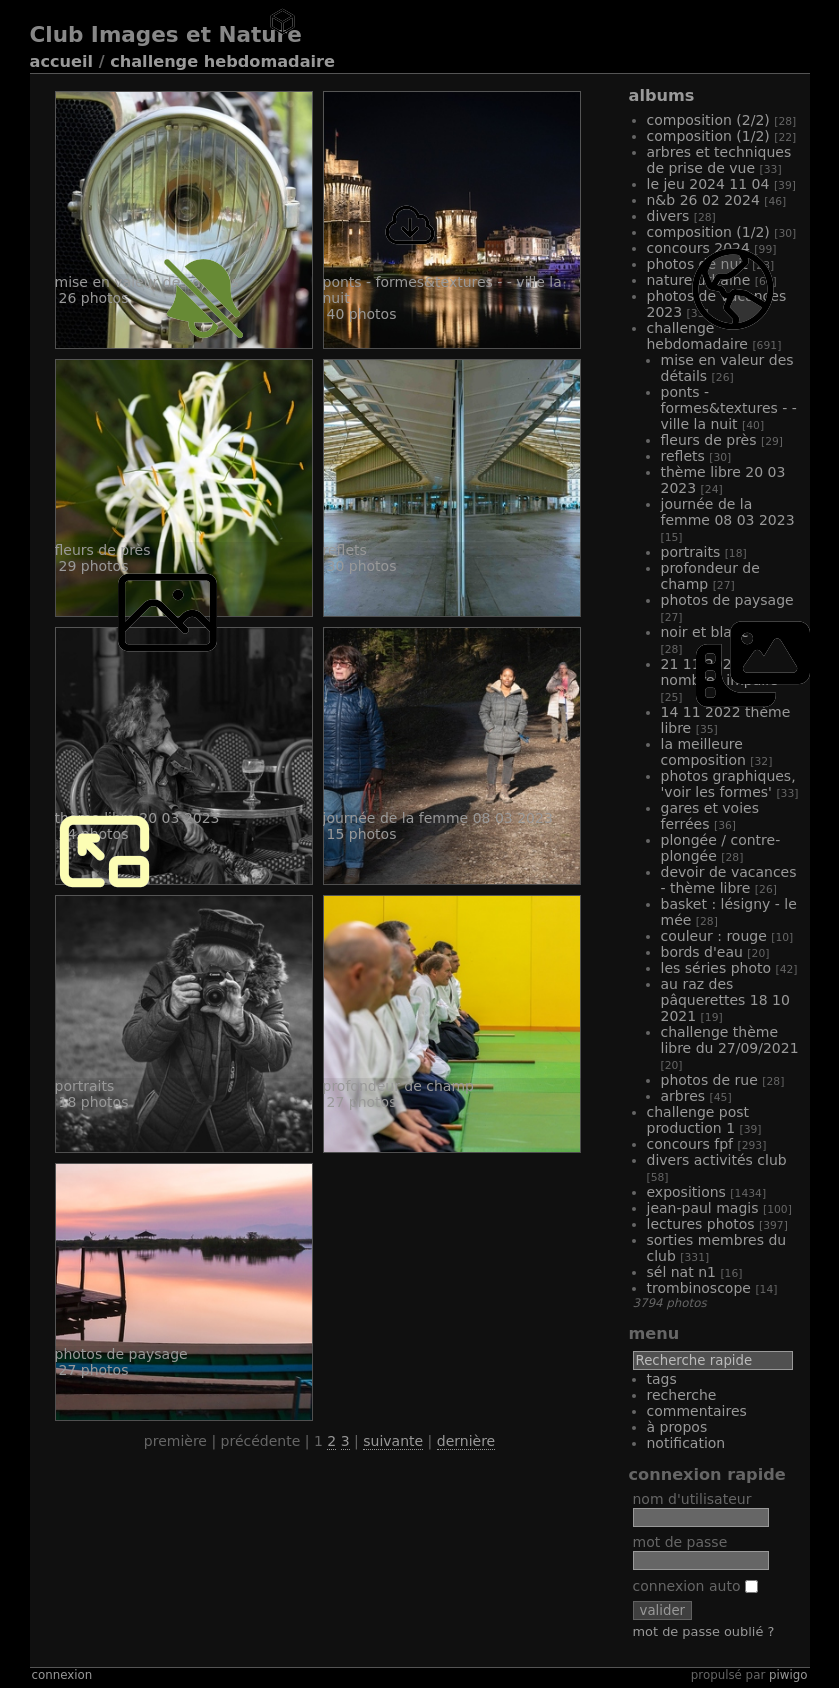 The width and height of the screenshot is (839, 1688). Describe the element at coordinates (410, 225) in the screenshot. I see `download from cloud storage` at that location.